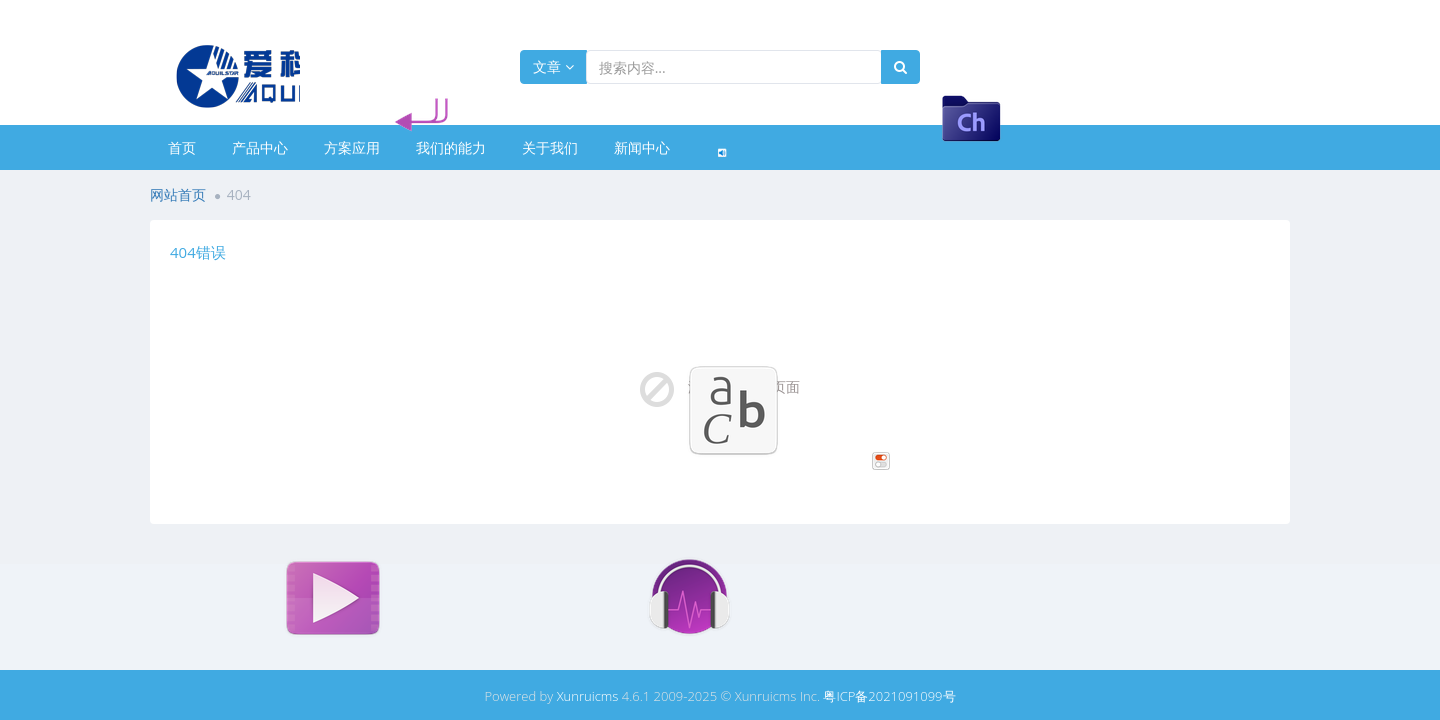 Image resolution: width=1440 pixels, height=720 pixels. What do you see at coordinates (689, 596) in the screenshot?
I see `audio output device connected` at bounding box center [689, 596].